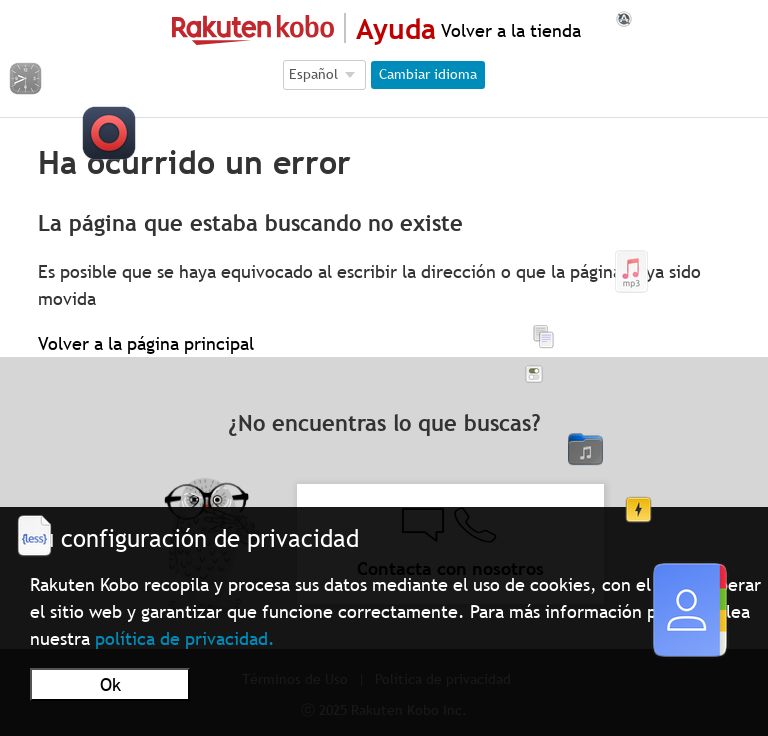  What do you see at coordinates (534, 374) in the screenshot?
I see `open desktop preferences or settings` at bounding box center [534, 374].